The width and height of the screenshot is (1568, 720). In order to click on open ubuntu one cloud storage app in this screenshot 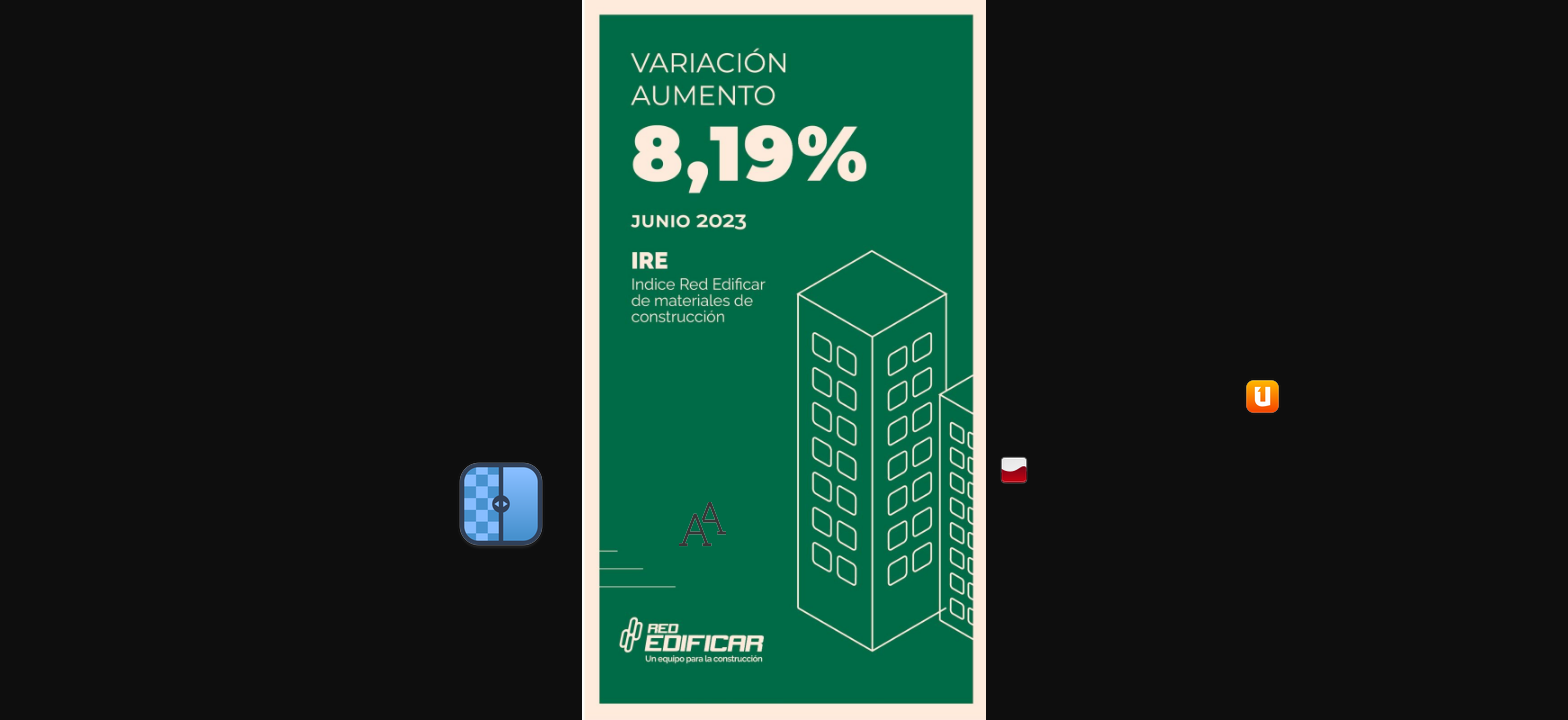, I will do `click(1262, 396)`.